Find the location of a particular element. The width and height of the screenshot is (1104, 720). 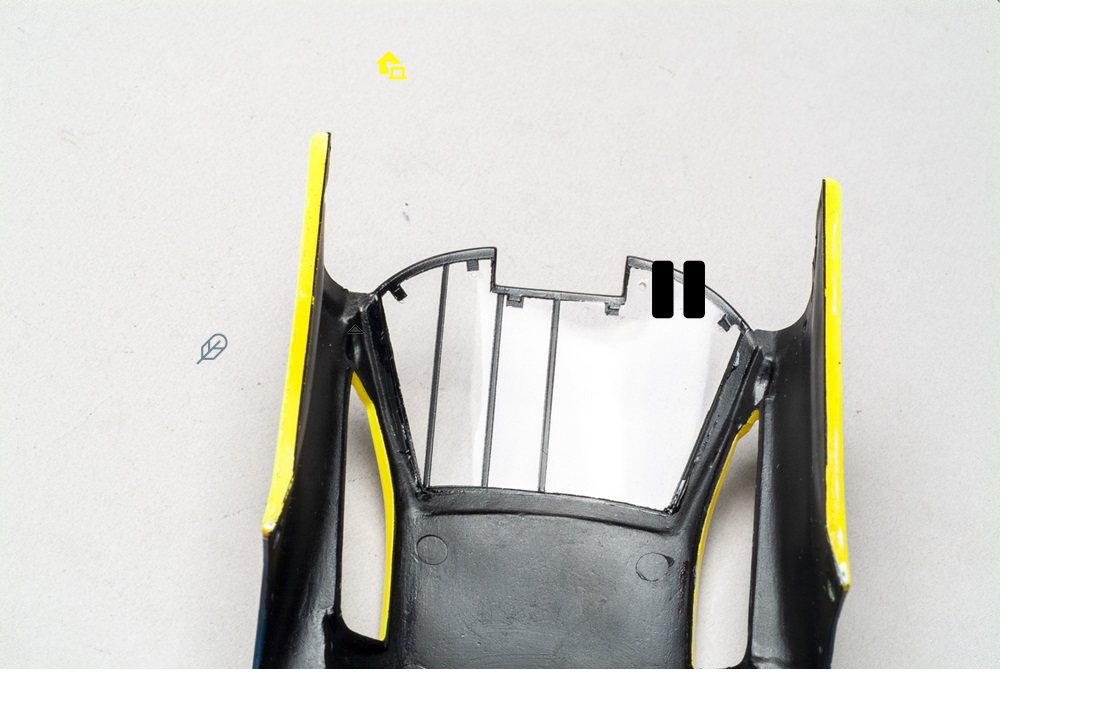

scroll up or move content upward is located at coordinates (355, 333).